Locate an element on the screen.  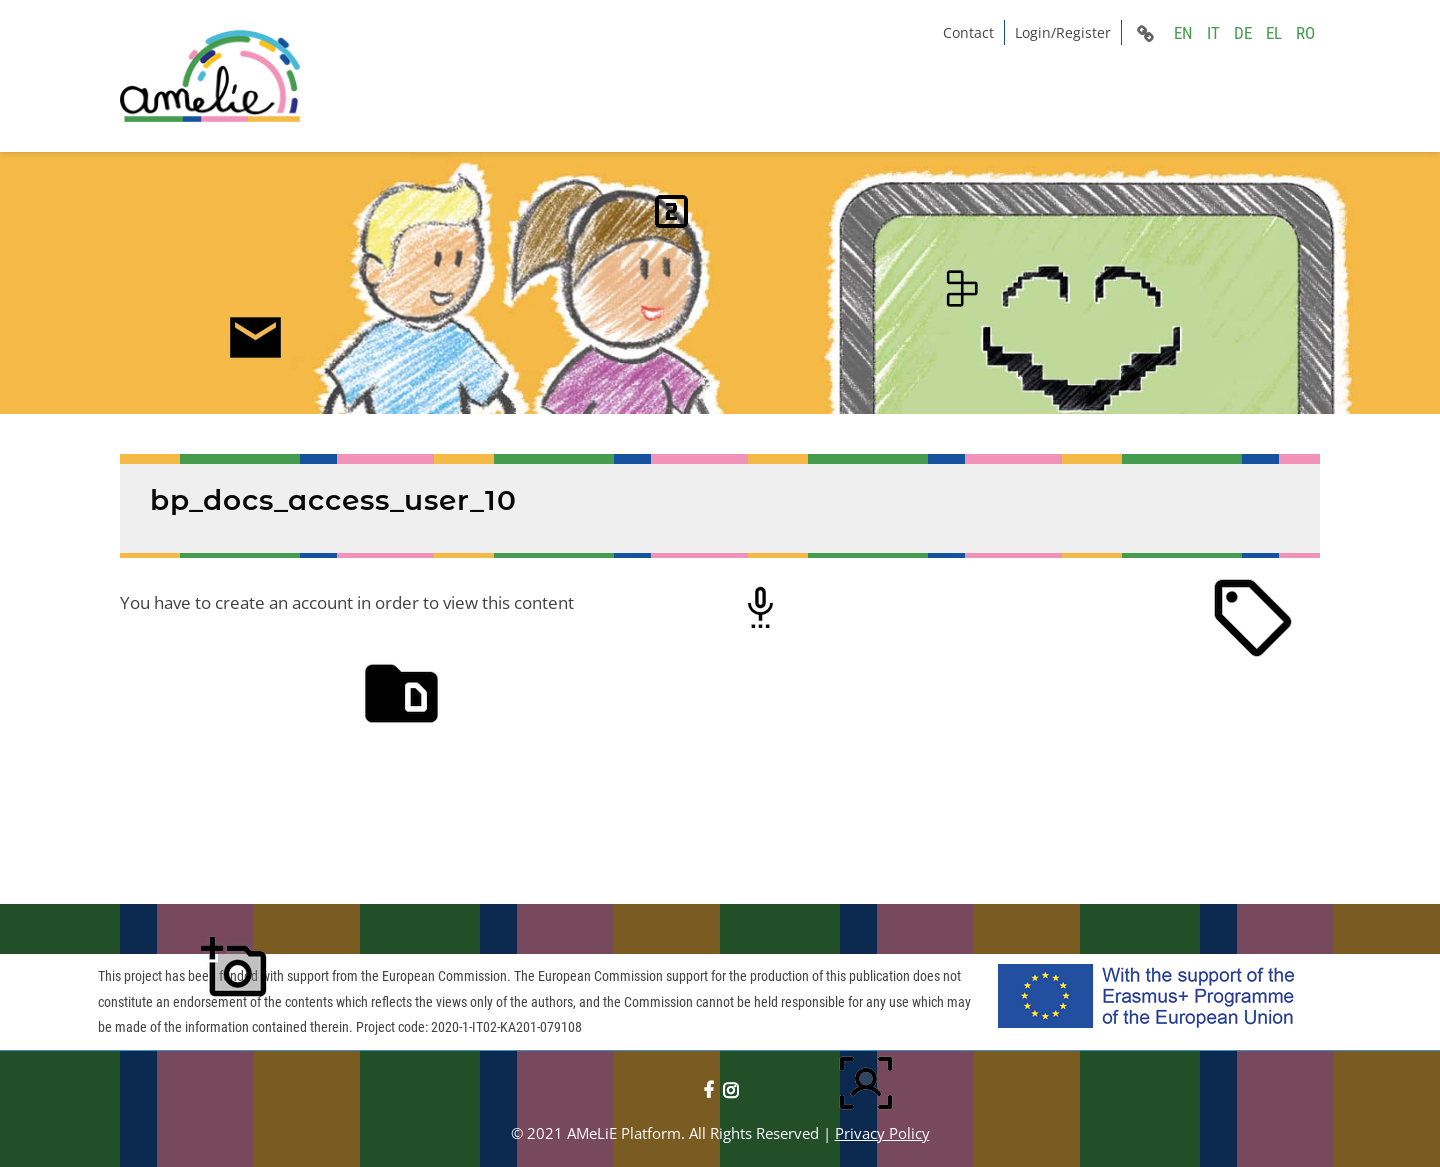
access voice input settings is located at coordinates (760, 606).